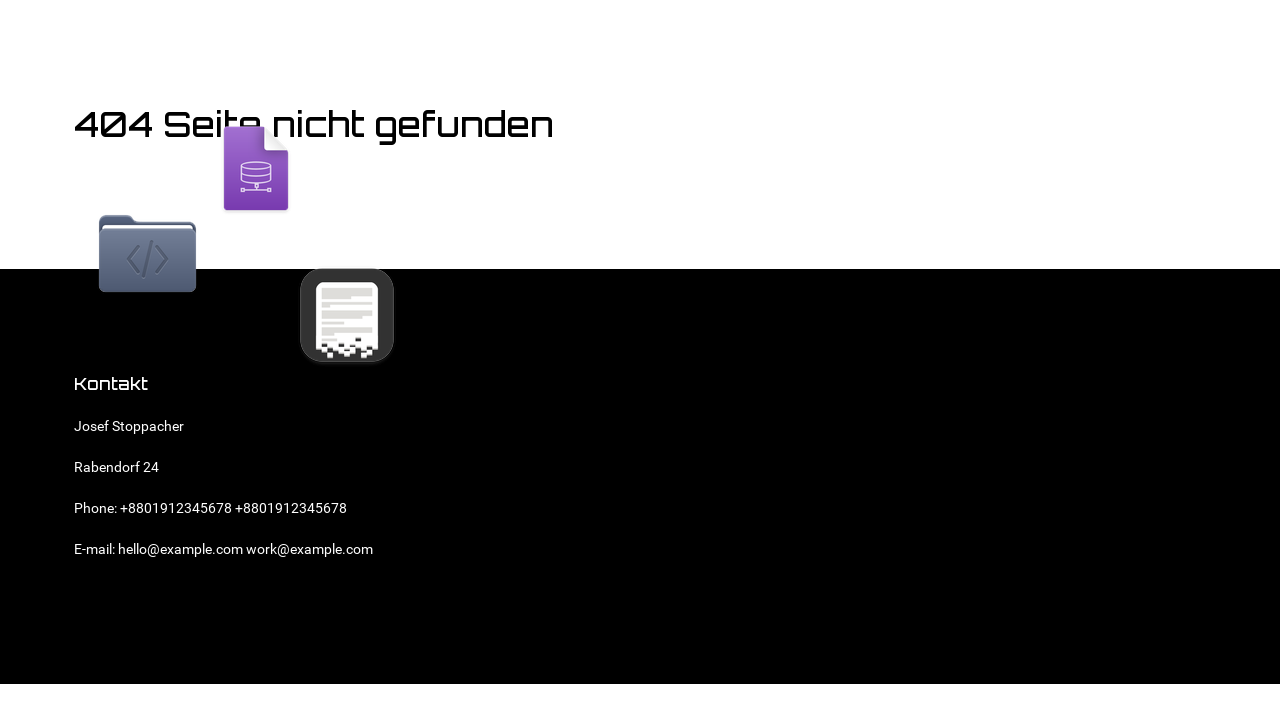  What do you see at coordinates (256, 170) in the screenshot?
I see `kexi database connection file` at bounding box center [256, 170].